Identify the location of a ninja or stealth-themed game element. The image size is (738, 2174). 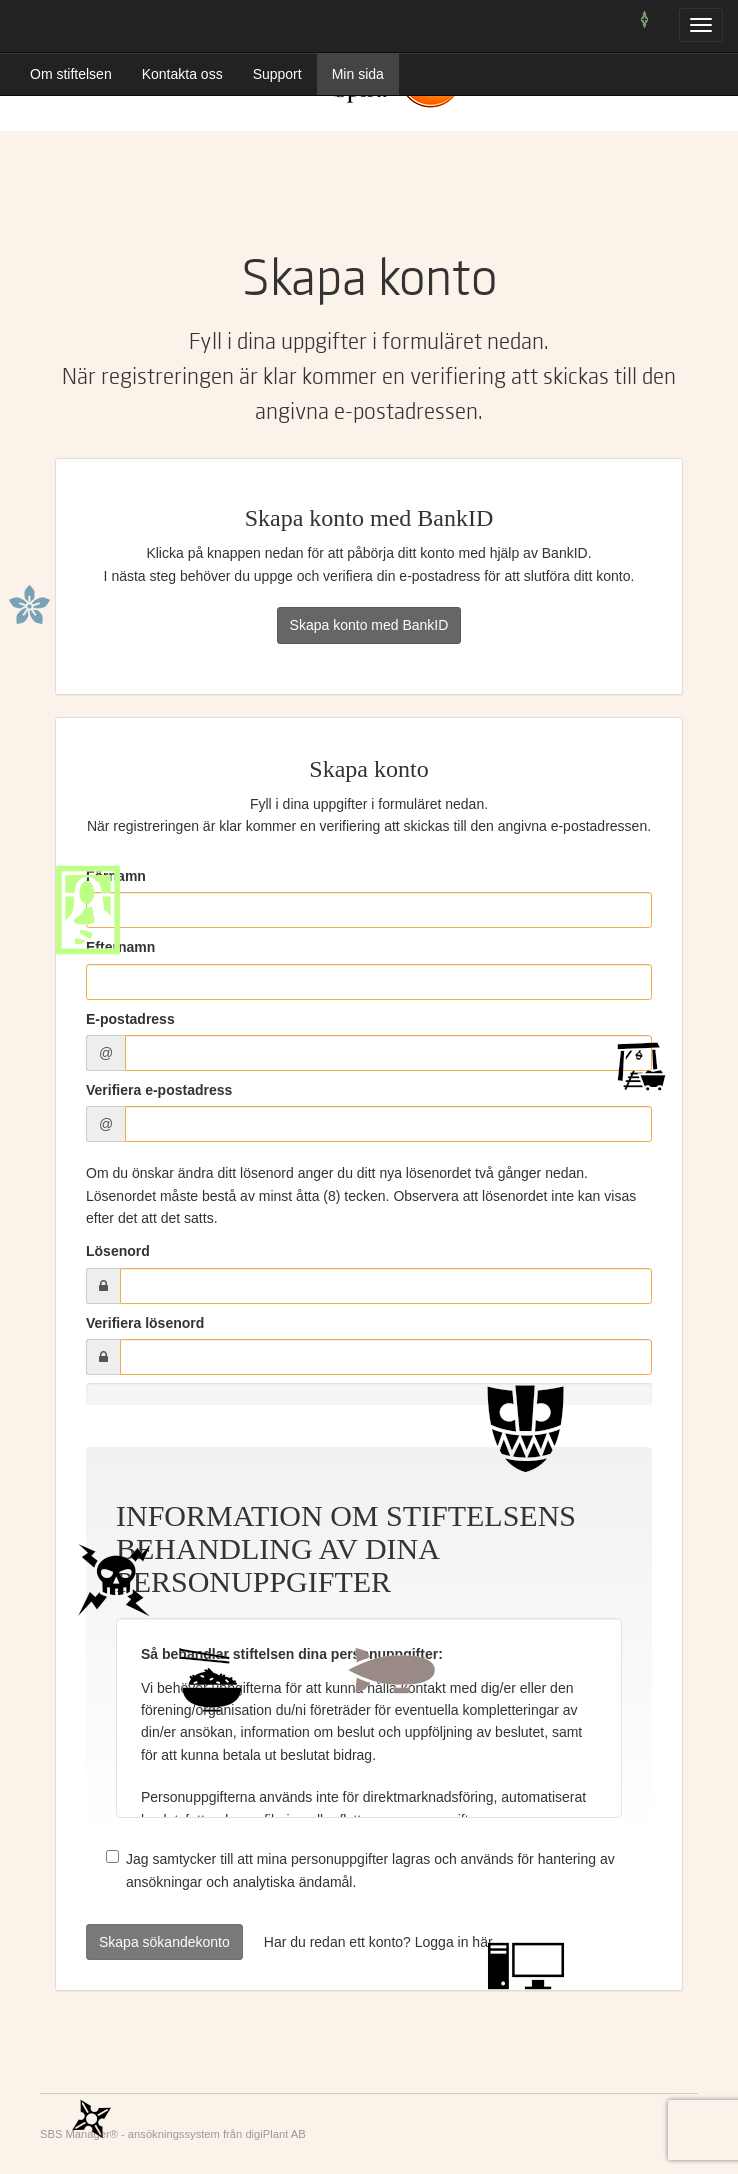
(92, 2119).